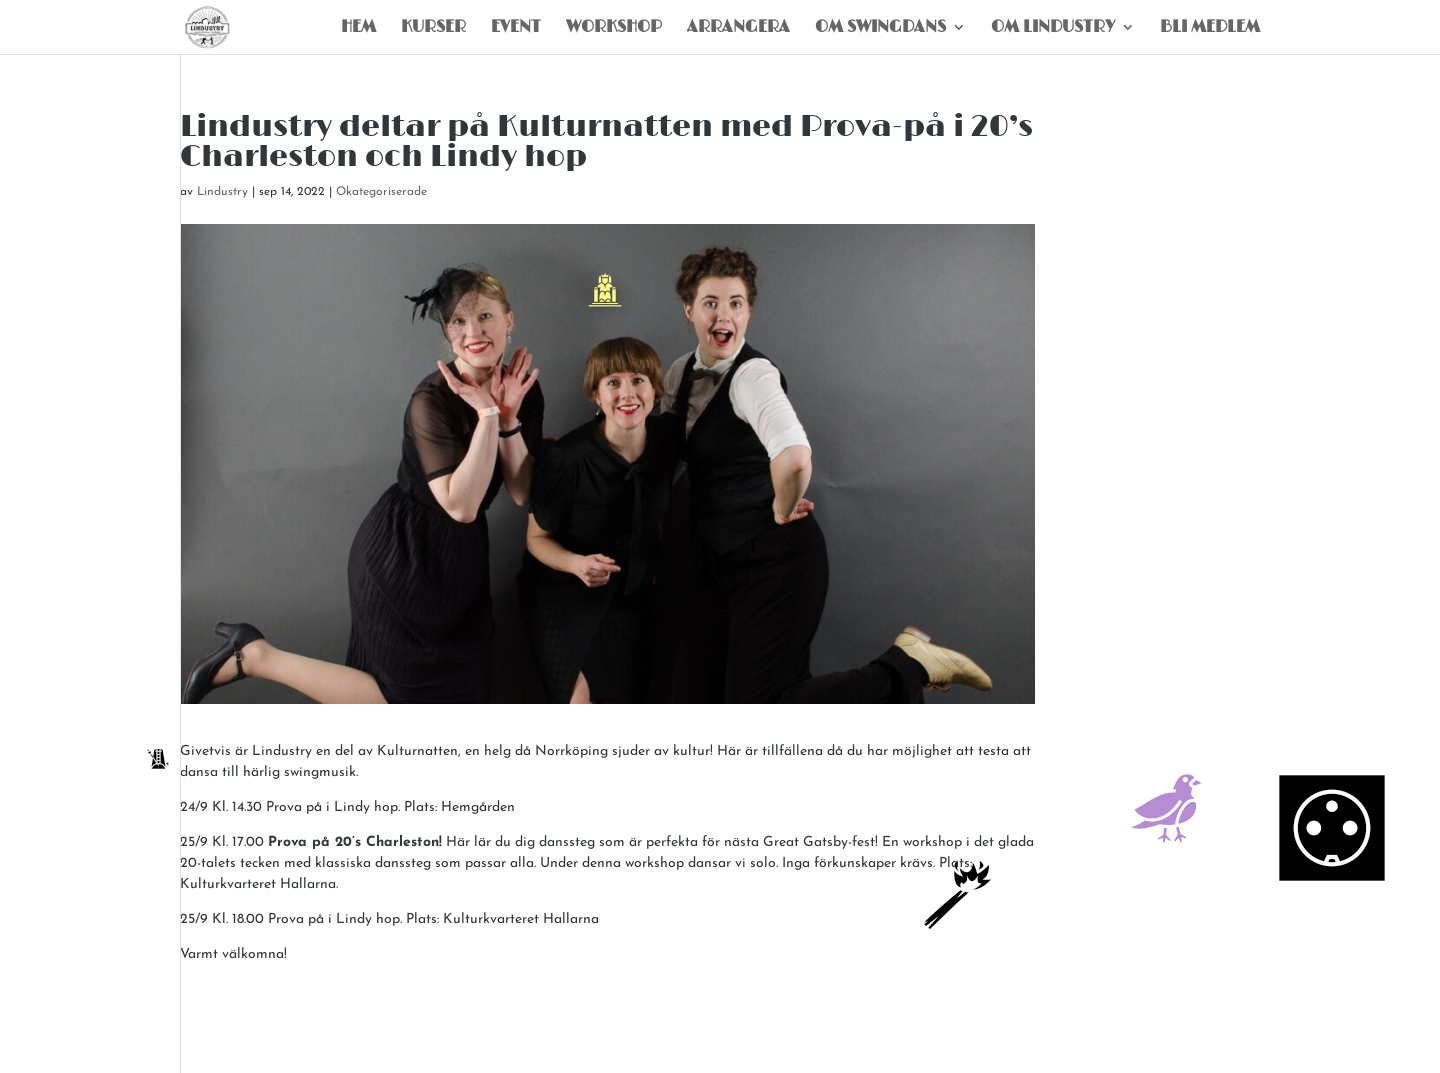 This screenshot has height=1073, width=1440. I want to click on set tempo or timing for music playback, so click(158, 757).